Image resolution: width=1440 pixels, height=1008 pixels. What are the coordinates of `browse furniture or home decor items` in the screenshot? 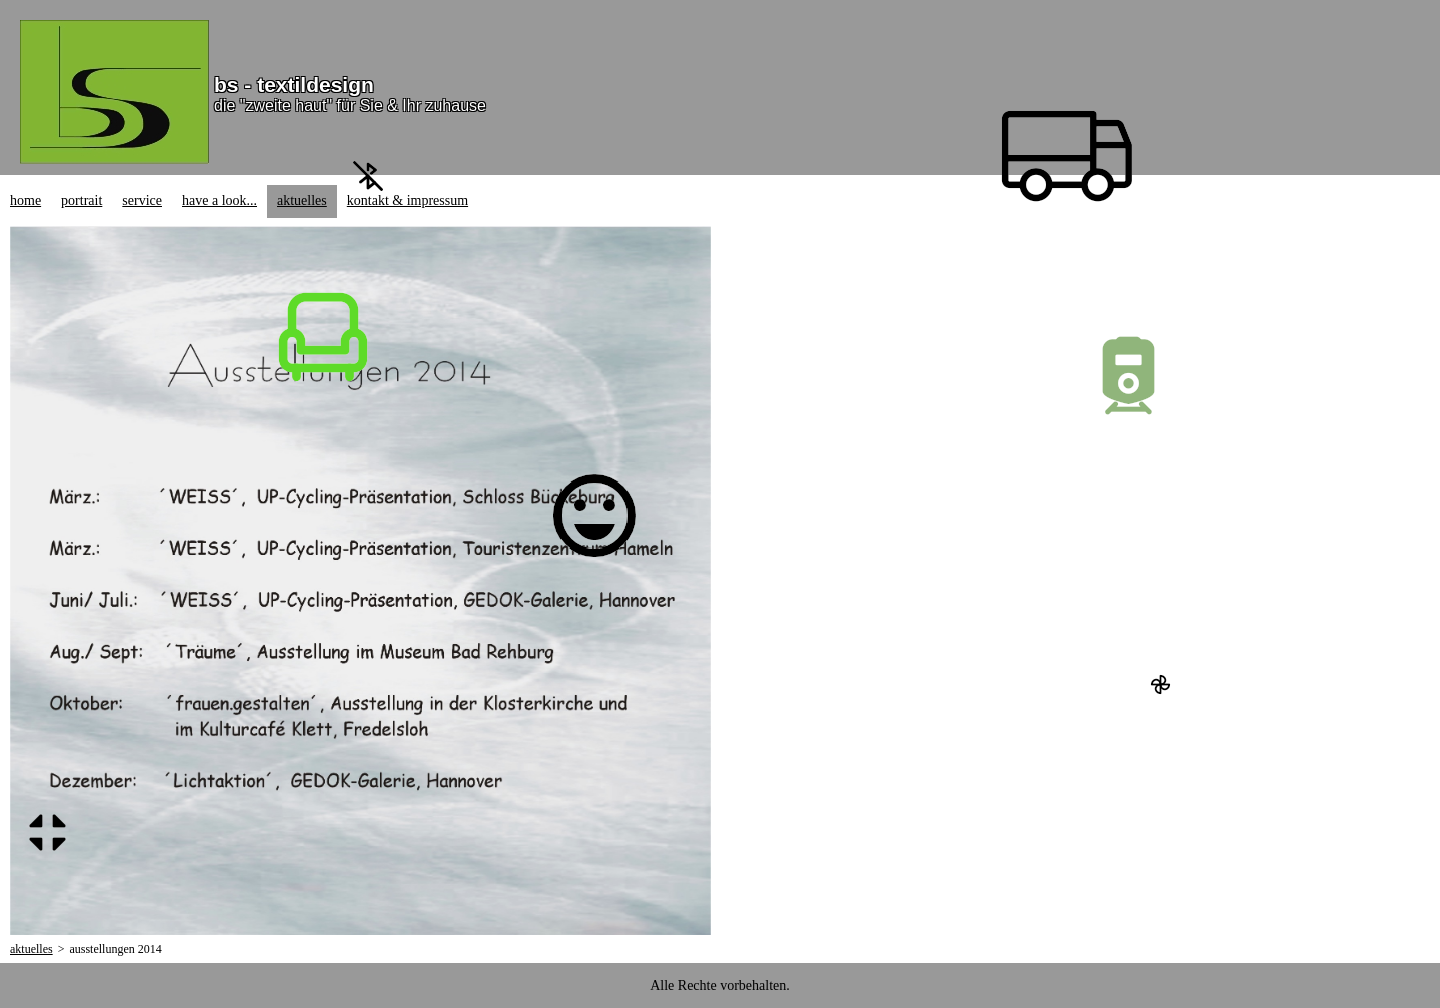 It's located at (323, 337).